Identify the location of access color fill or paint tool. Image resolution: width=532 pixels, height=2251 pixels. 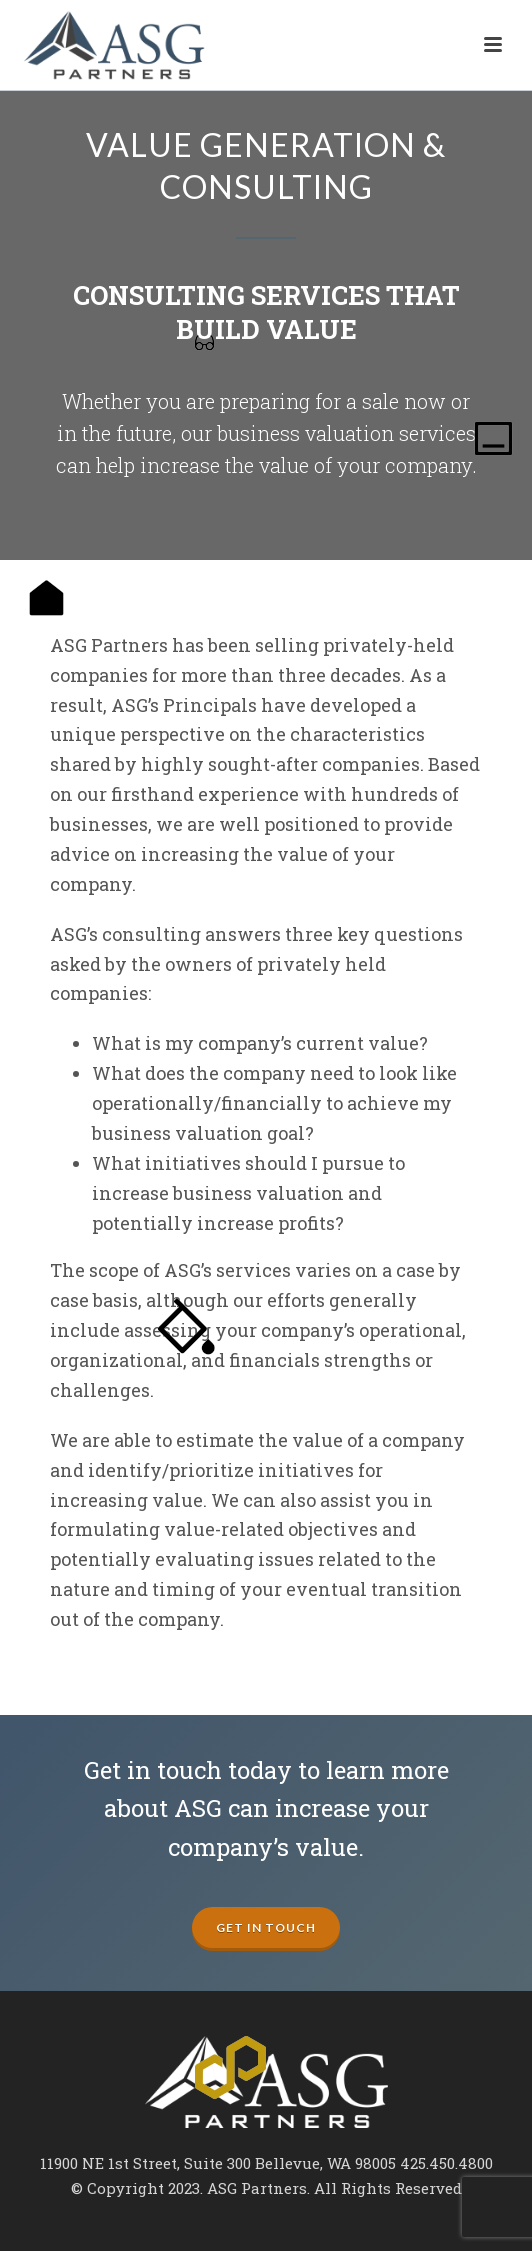
(185, 1326).